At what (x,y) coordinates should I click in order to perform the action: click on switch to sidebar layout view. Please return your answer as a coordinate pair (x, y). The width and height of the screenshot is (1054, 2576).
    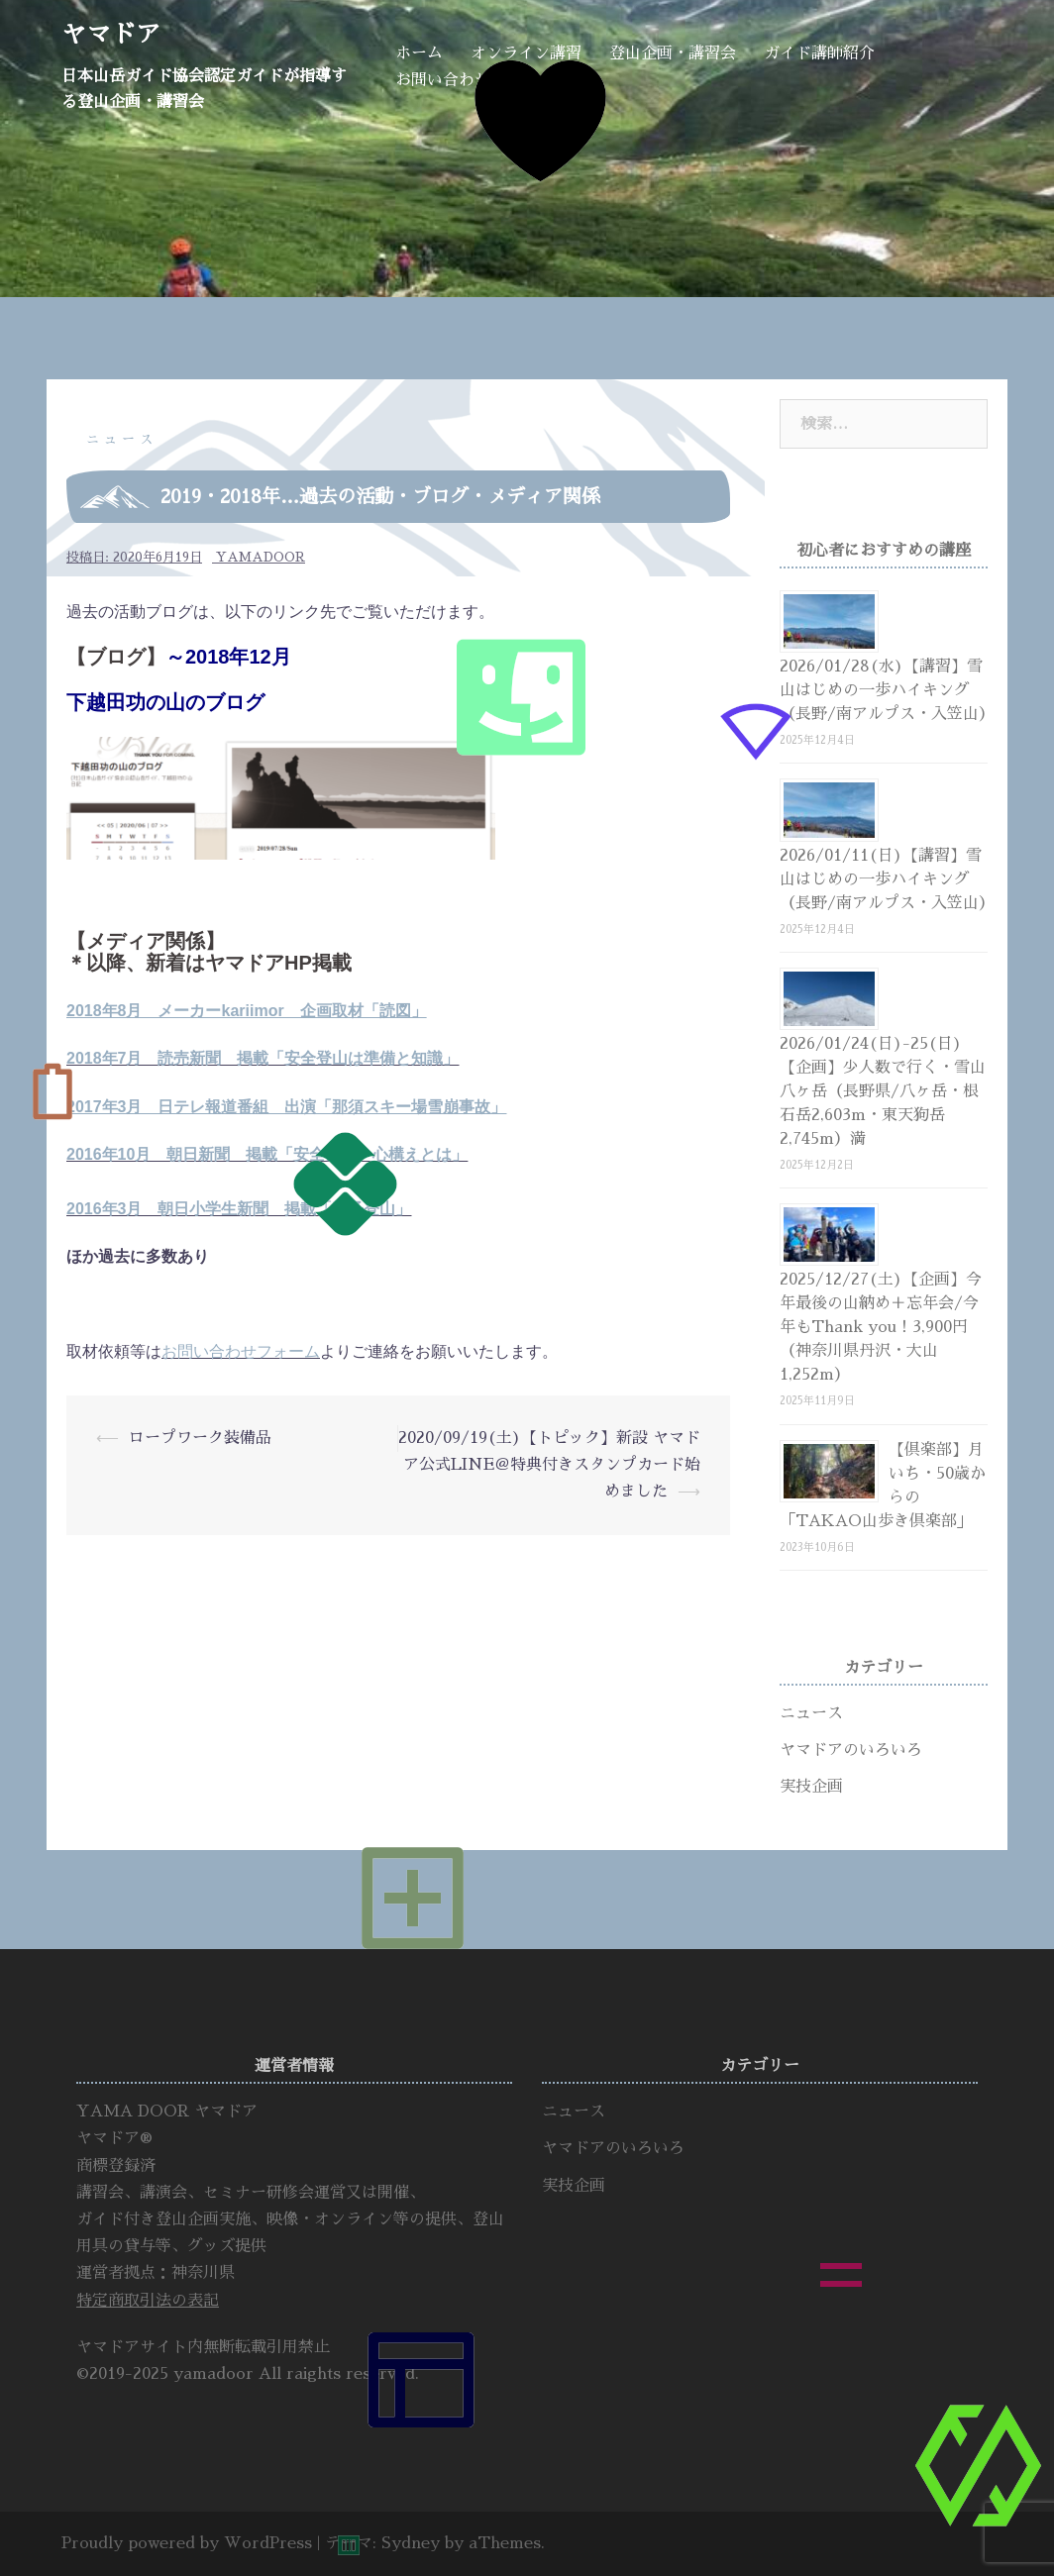
    Looking at the image, I should click on (421, 2380).